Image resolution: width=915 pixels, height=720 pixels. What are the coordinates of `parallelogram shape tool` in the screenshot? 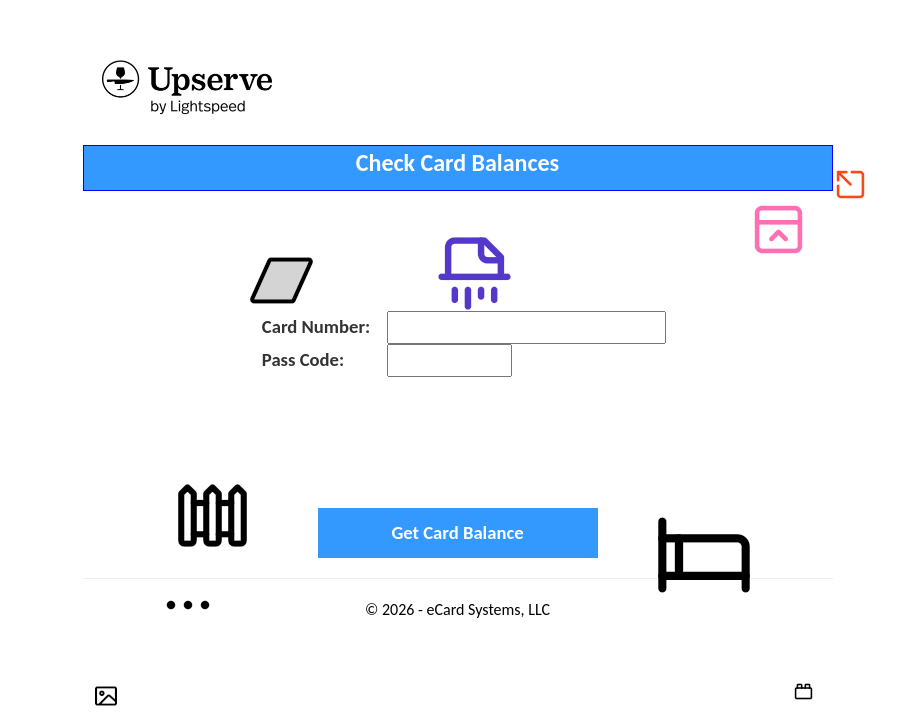 It's located at (281, 280).